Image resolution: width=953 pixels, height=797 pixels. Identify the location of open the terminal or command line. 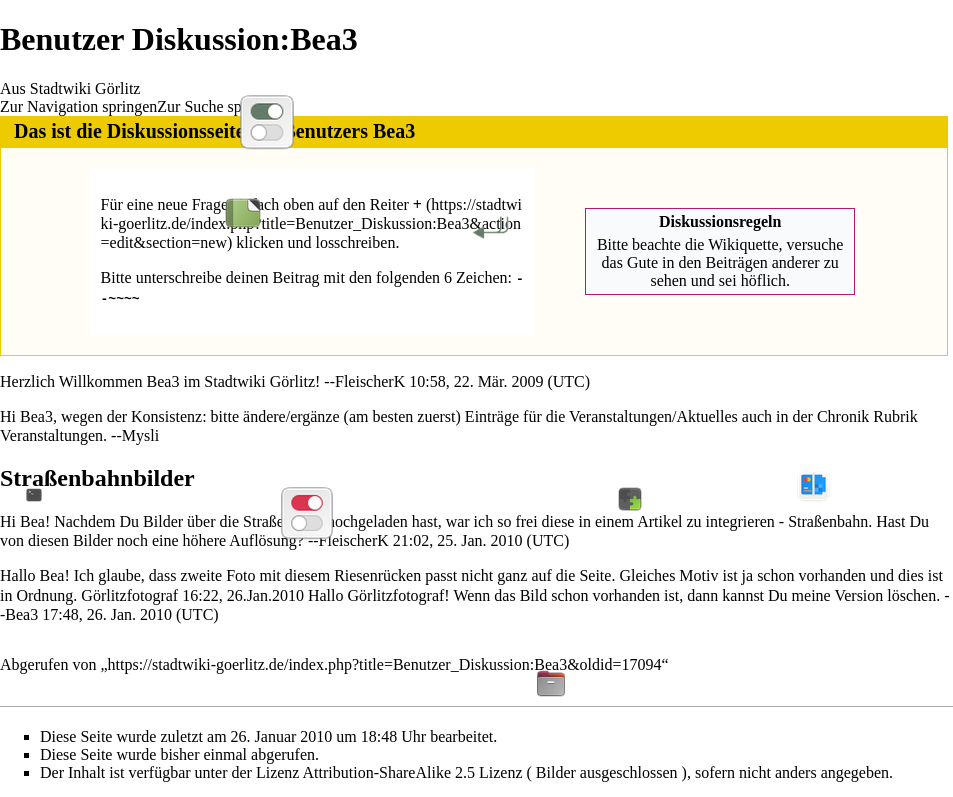
(34, 495).